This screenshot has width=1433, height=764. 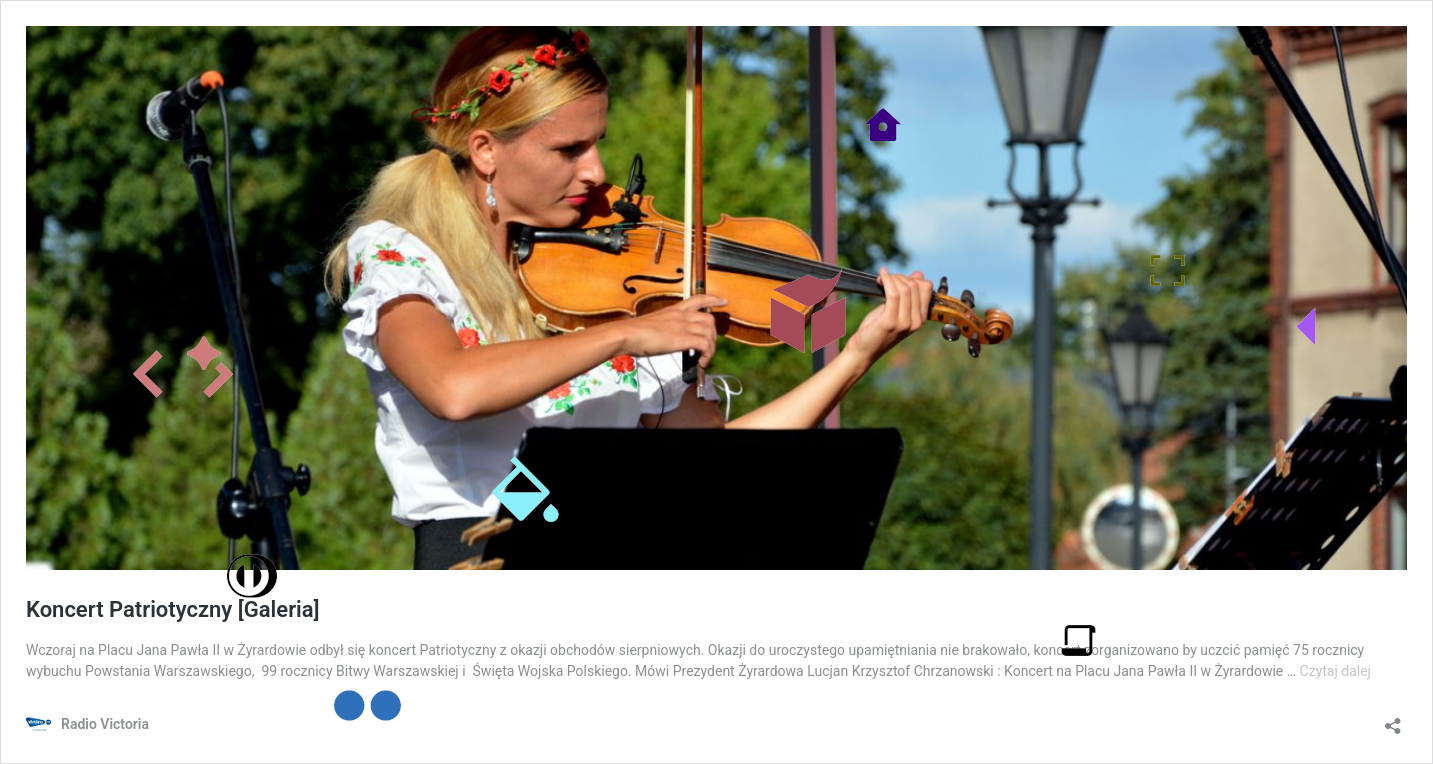 I want to click on semantic web technology or linked data services, so click(x=808, y=310).